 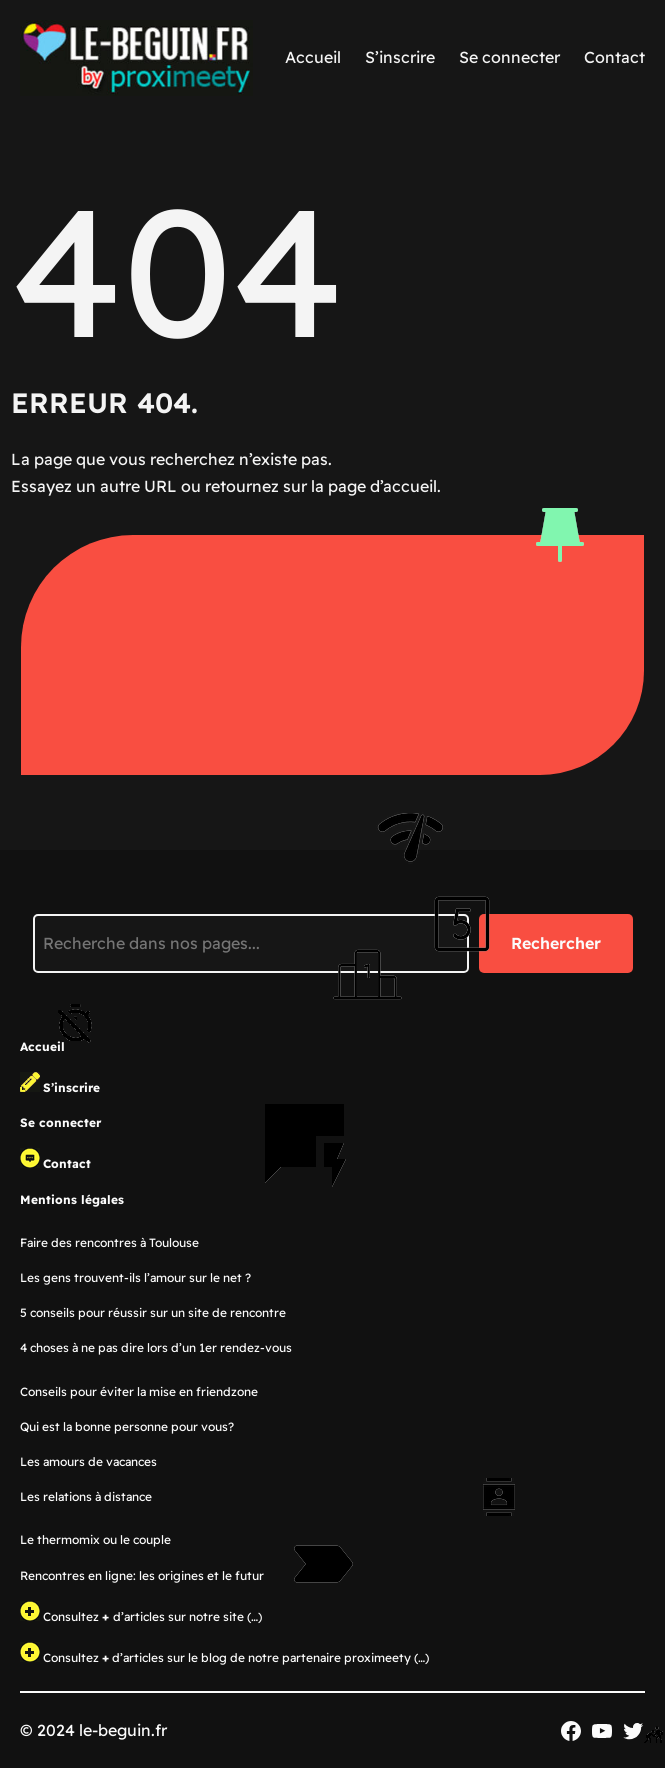 What do you see at coordinates (367, 974) in the screenshot?
I see `view leaderboard rankings` at bounding box center [367, 974].